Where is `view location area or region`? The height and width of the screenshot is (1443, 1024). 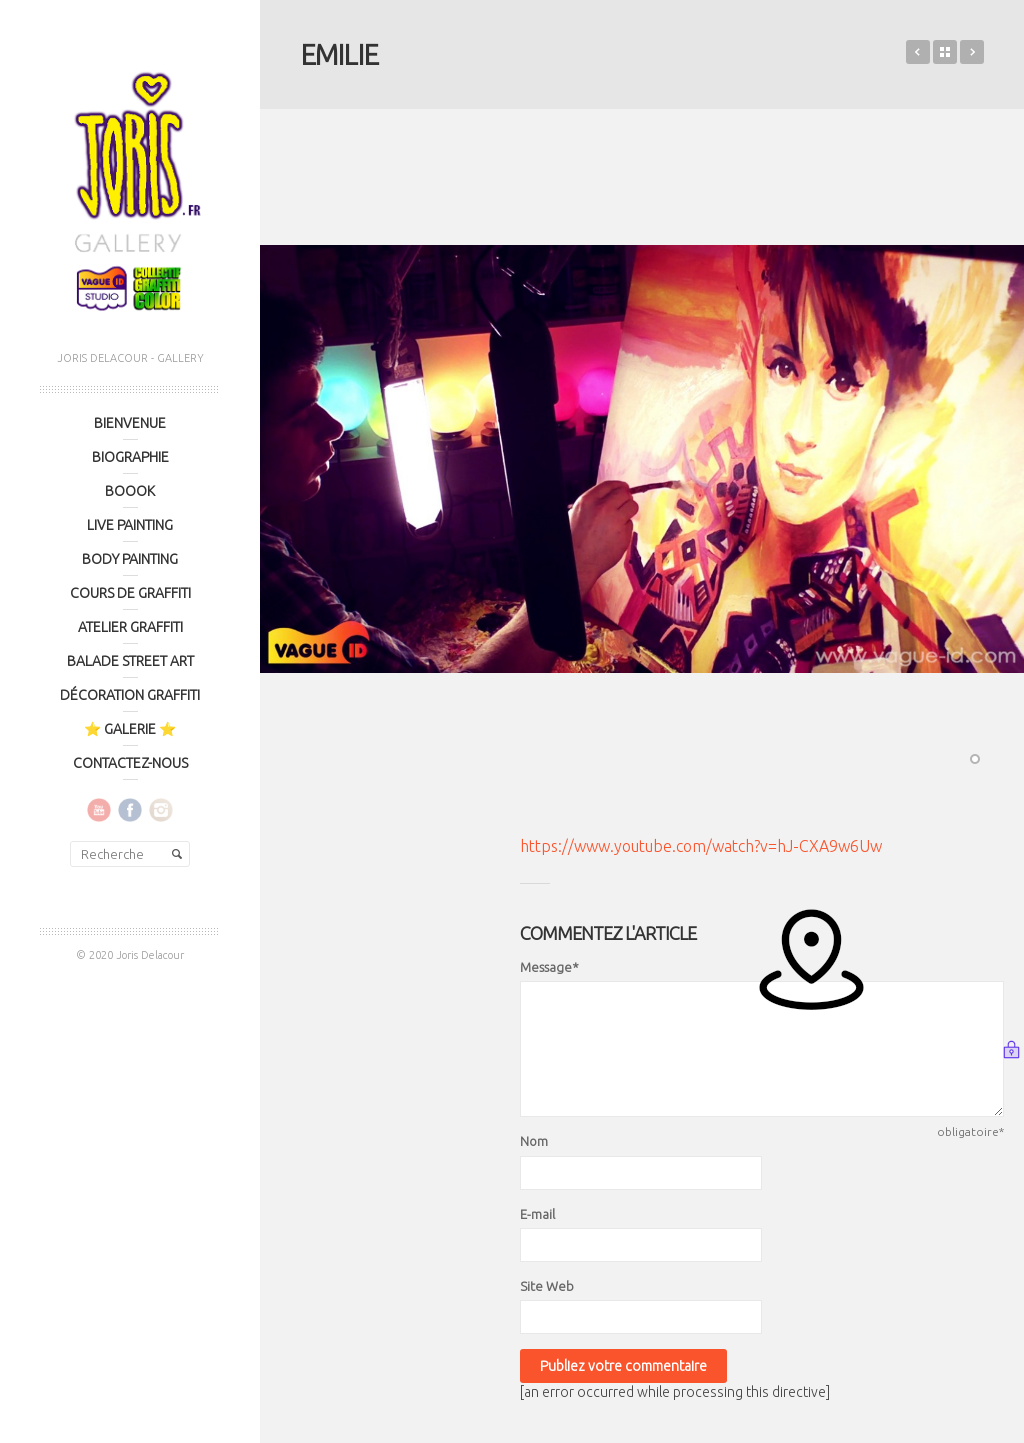
view location area or region is located at coordinates (811, 961).